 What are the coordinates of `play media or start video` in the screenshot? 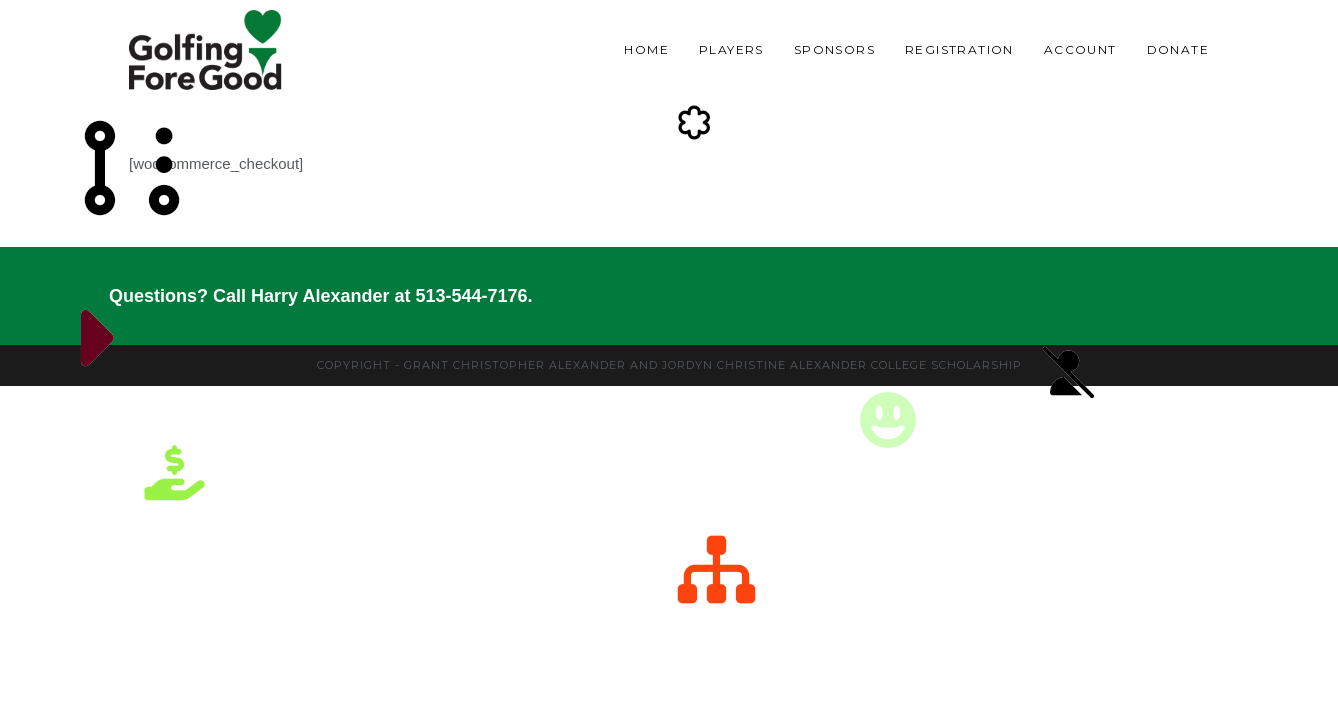 It's located at (95, 338).